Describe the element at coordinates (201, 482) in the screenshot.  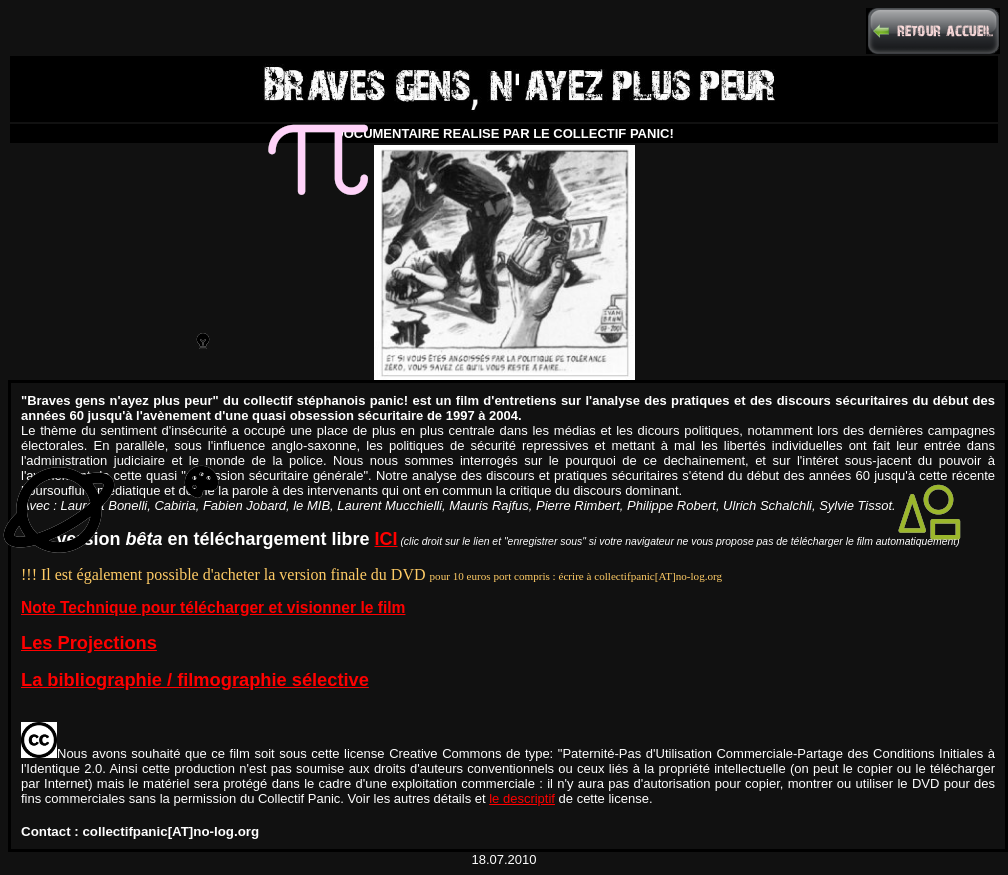
I see `open color or theme settings` at that location.